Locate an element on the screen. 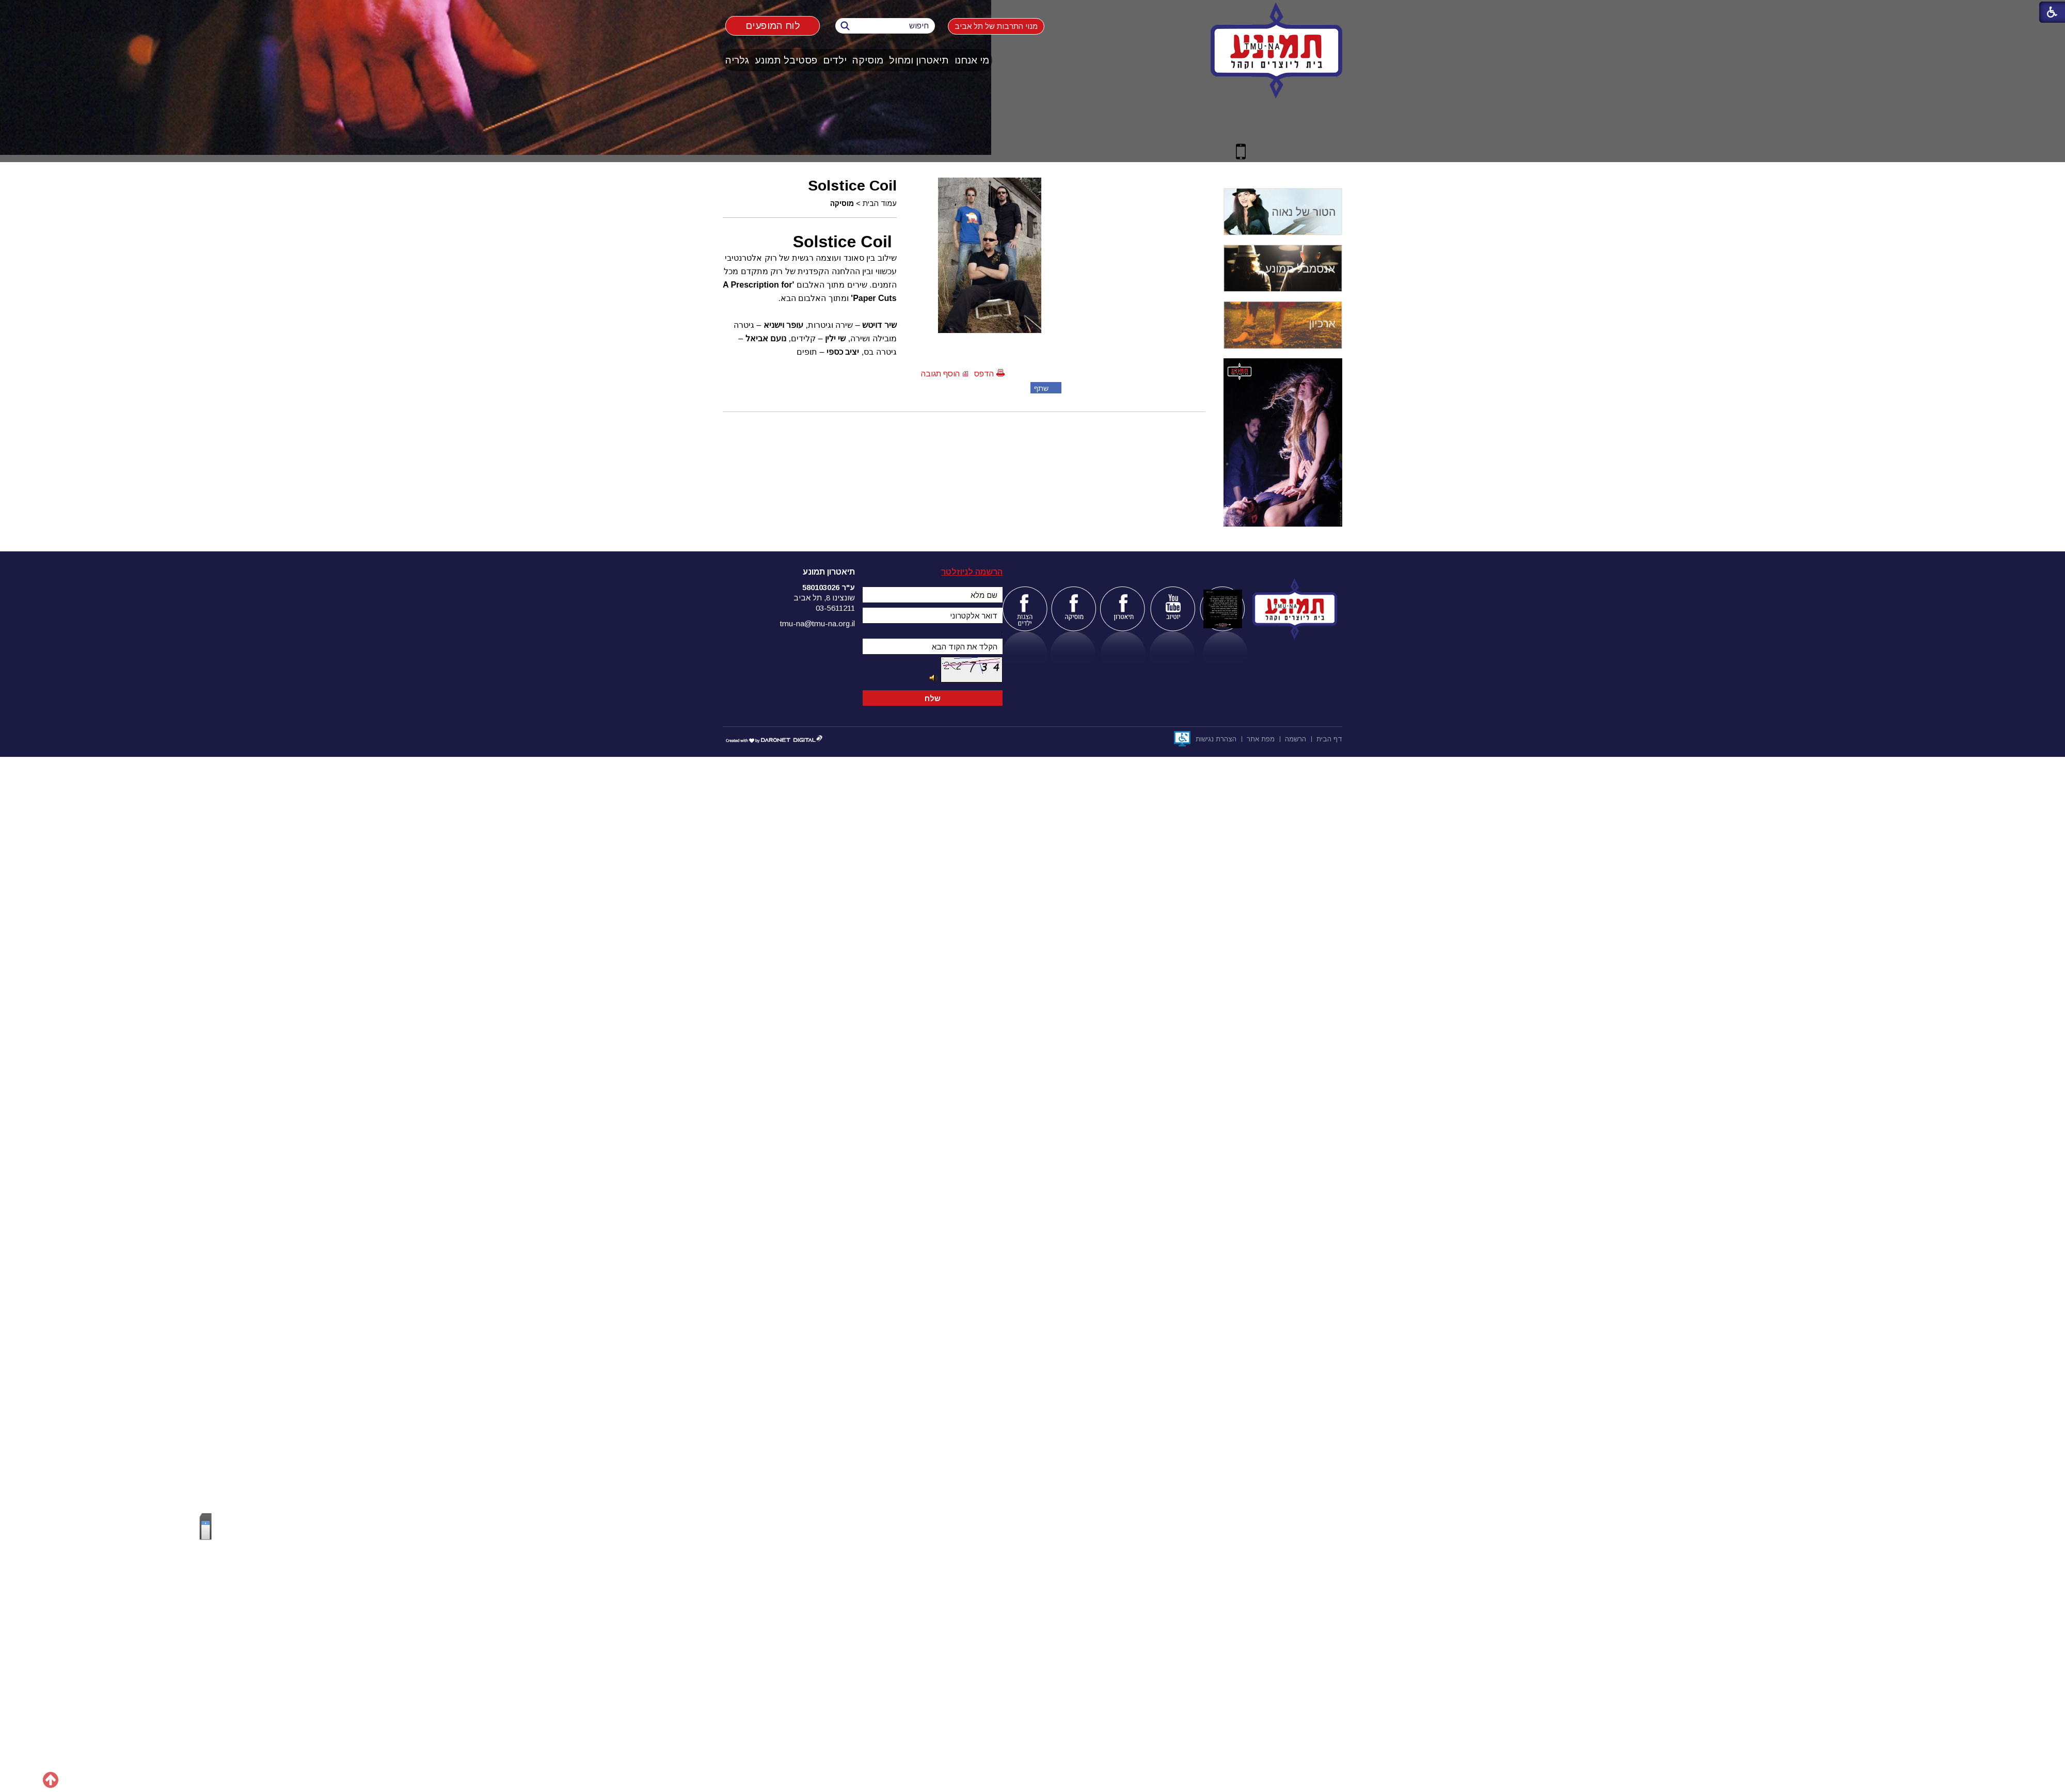 Image resolution: width=2065 pixels, height=1792 pixels. iPod Touch device in sidebar navigation is located at coordinates (1241, 151).